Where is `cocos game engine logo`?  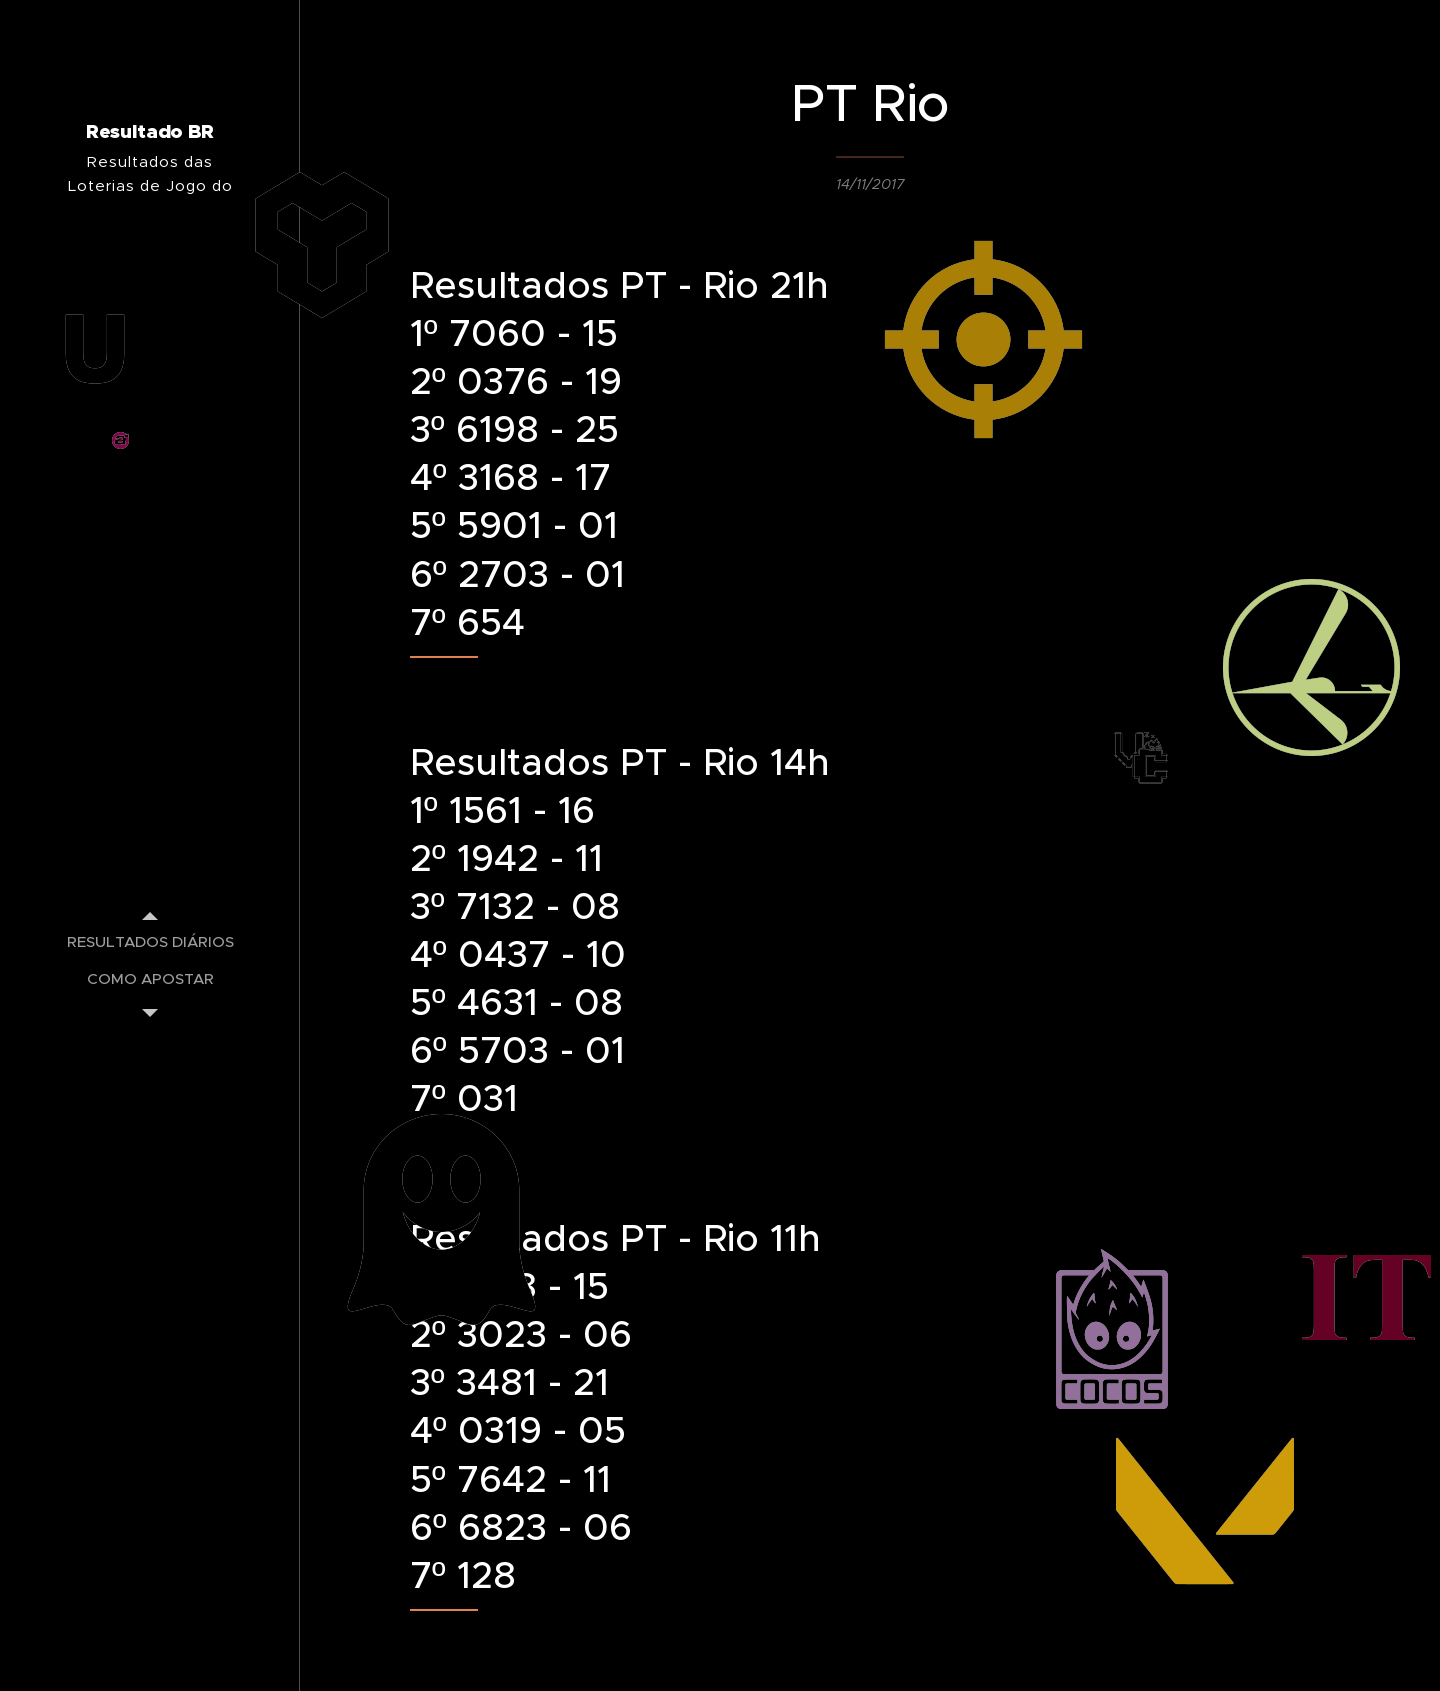
cocos game engine logo is located at coordinates (1112, 1329).